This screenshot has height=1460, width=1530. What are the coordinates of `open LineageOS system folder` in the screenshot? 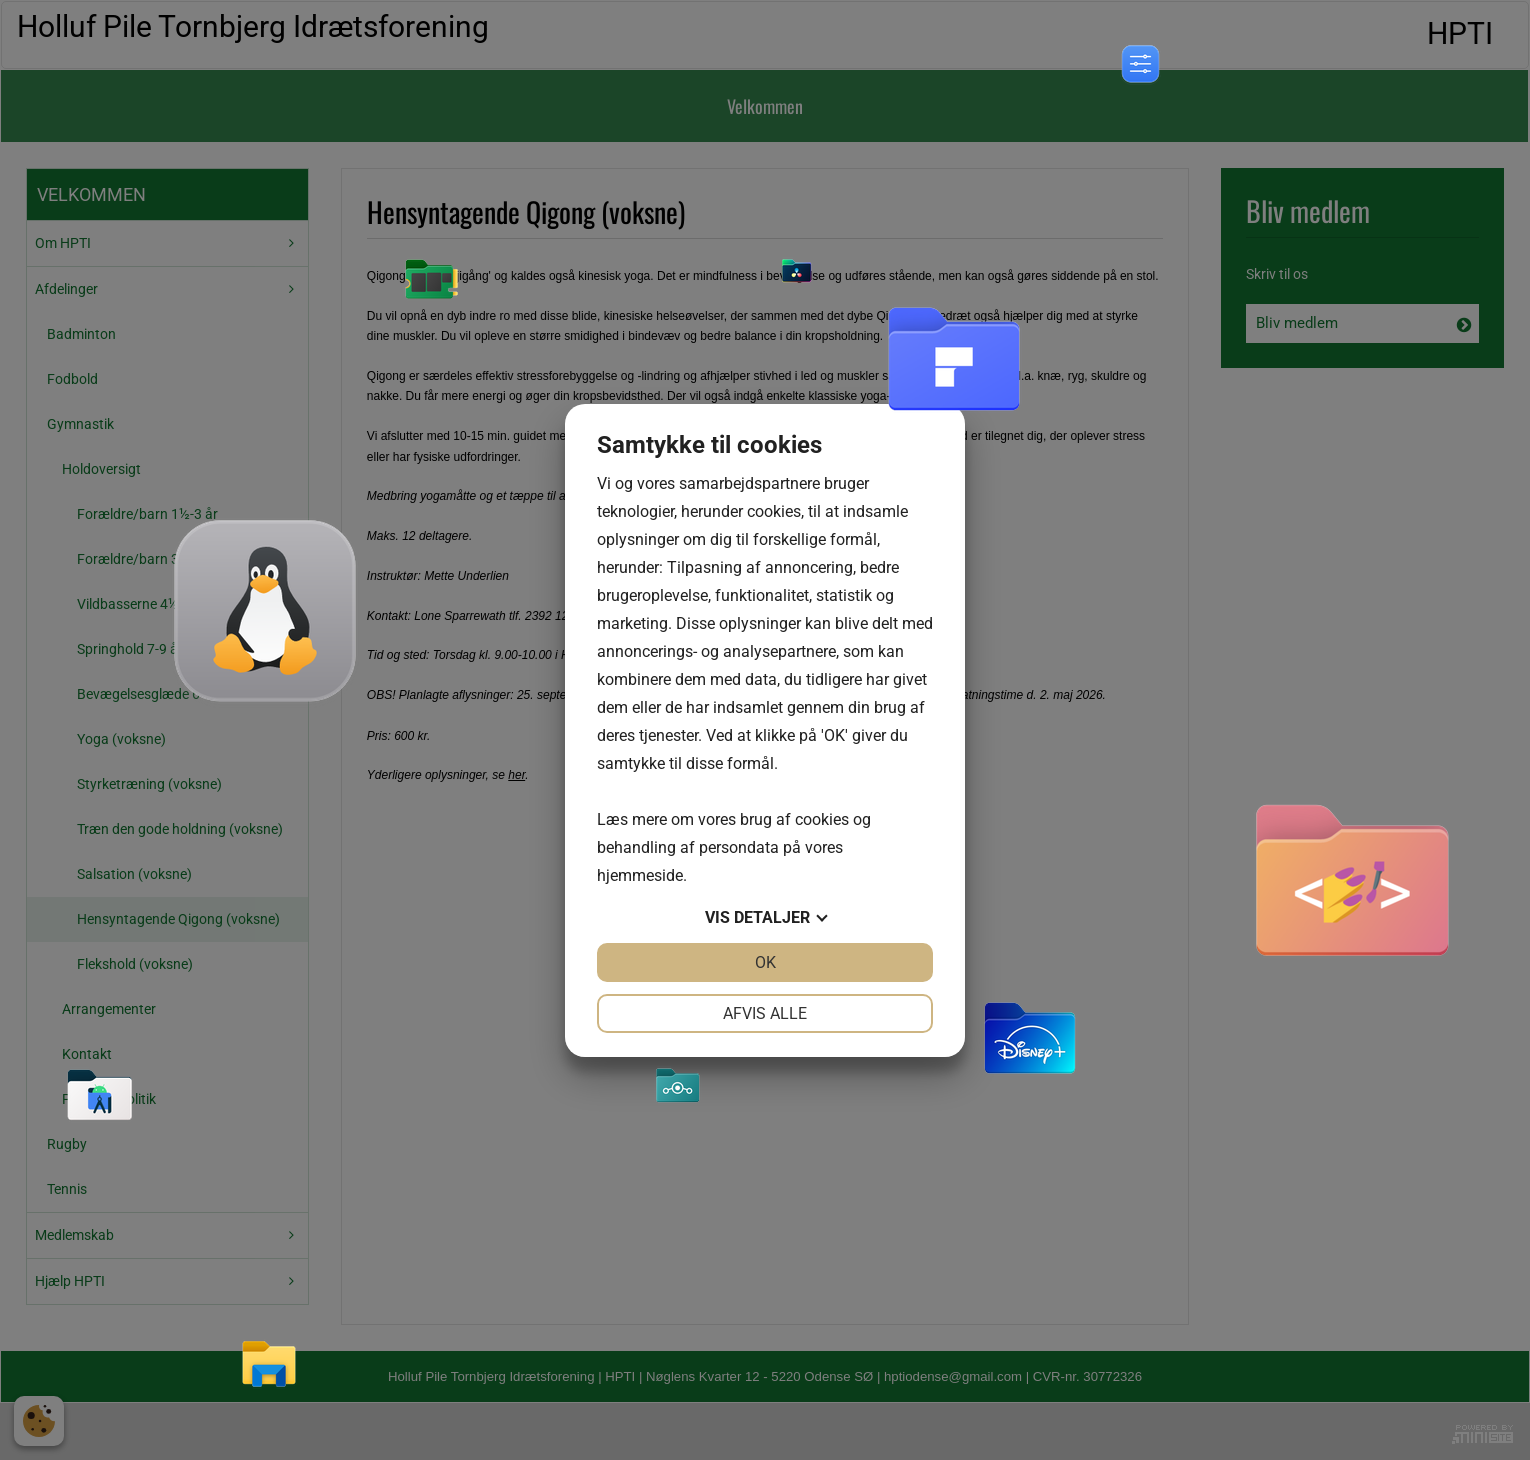 It's located at (677, 1086).